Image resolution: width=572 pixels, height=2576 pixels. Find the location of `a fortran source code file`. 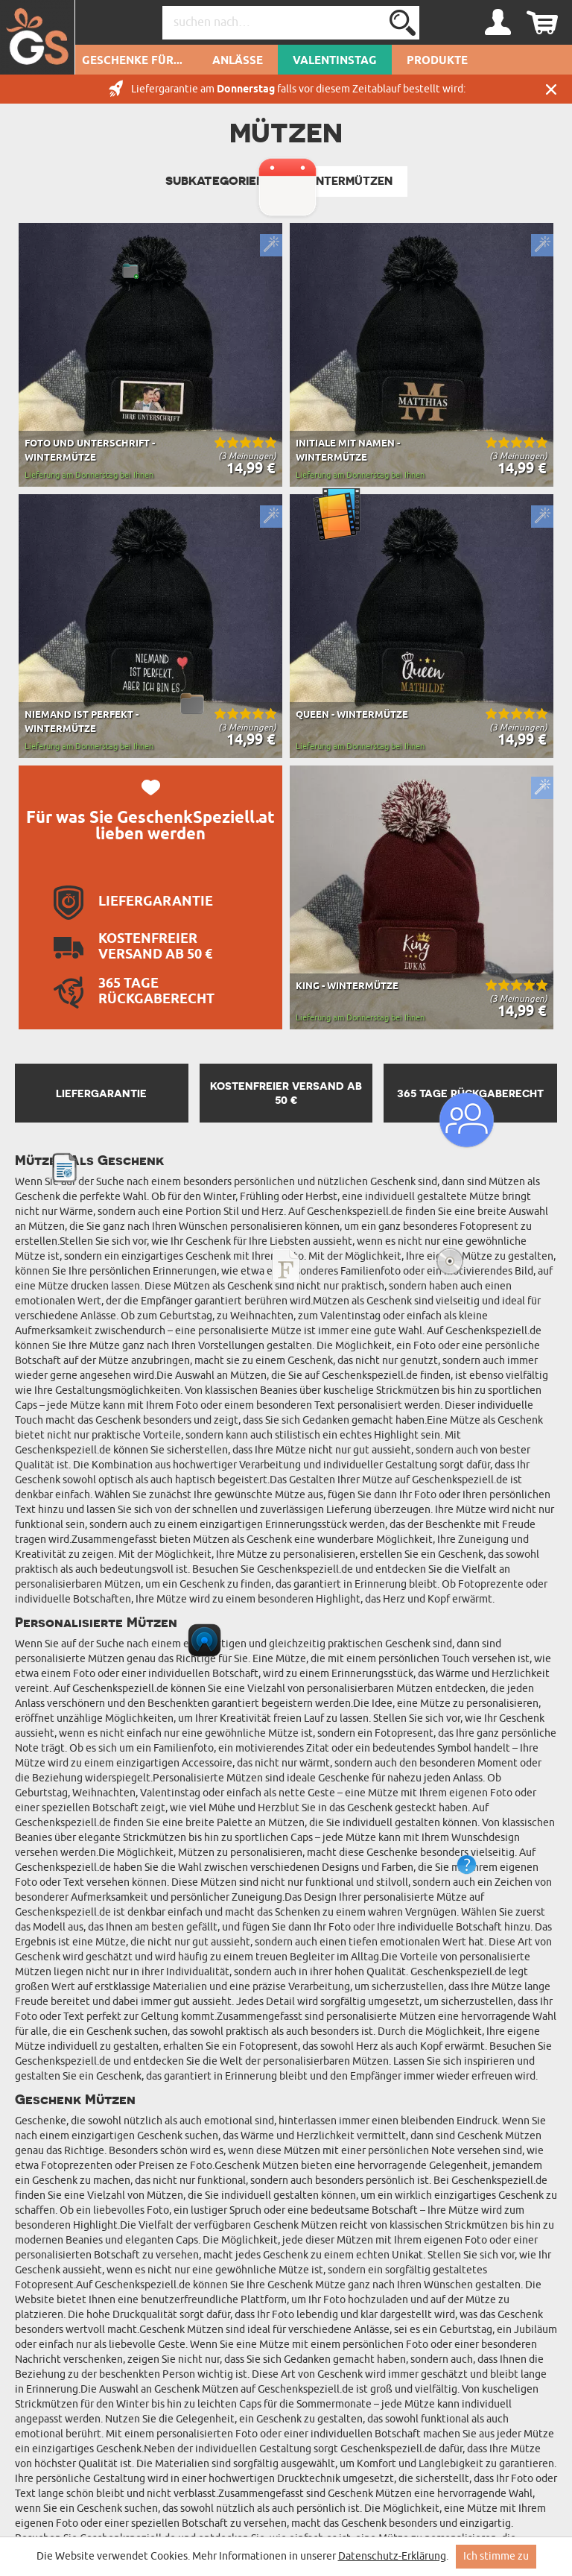

a fortran source code file is located at coordinates (286, 1266).